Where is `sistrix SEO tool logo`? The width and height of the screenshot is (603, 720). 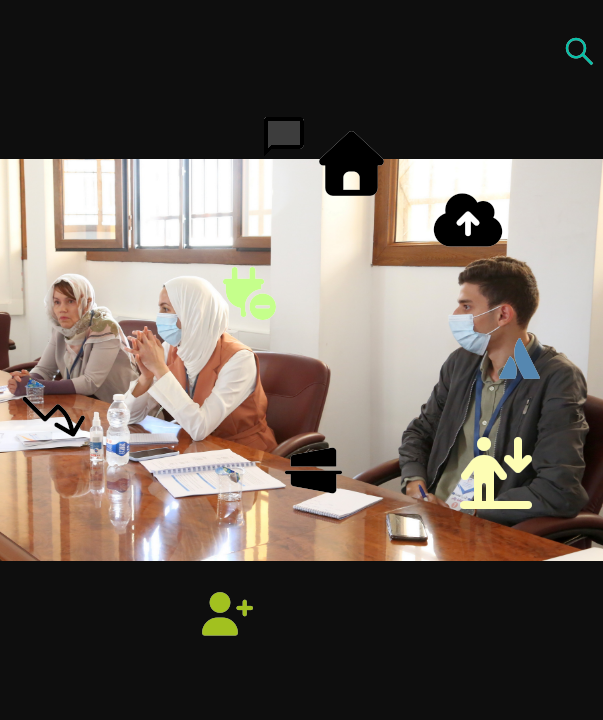
sistrix SEO tool logo is located at coordinates (579, 51).